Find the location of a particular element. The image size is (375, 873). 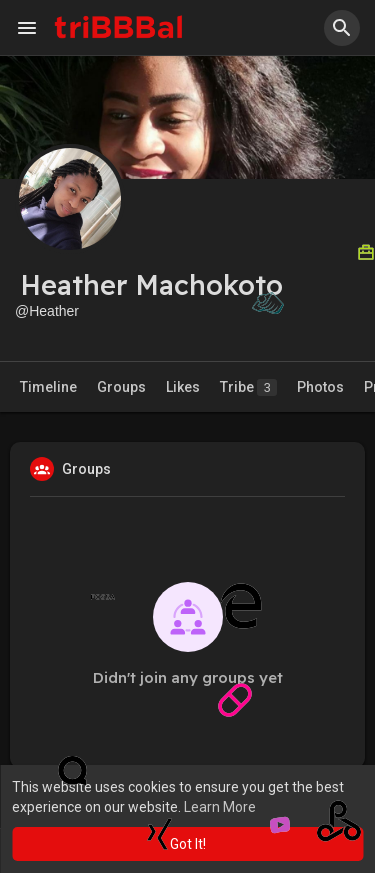

open YouTube Kids app is located at coordinates (280, 825).